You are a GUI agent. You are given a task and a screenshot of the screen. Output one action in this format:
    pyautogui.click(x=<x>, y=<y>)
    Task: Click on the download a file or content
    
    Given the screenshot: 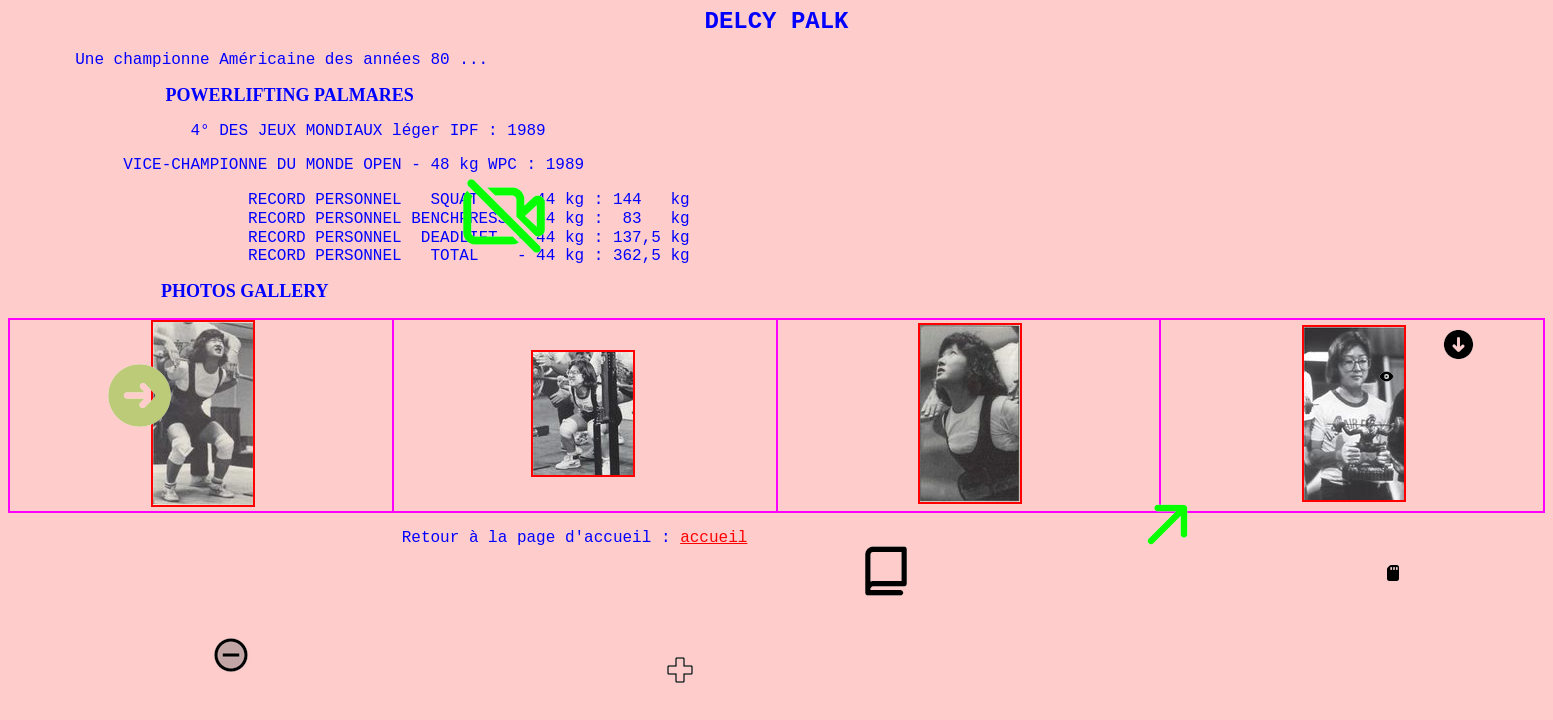 What is the action you would take?
    pyautogui.click(x=1458, y=344)
    